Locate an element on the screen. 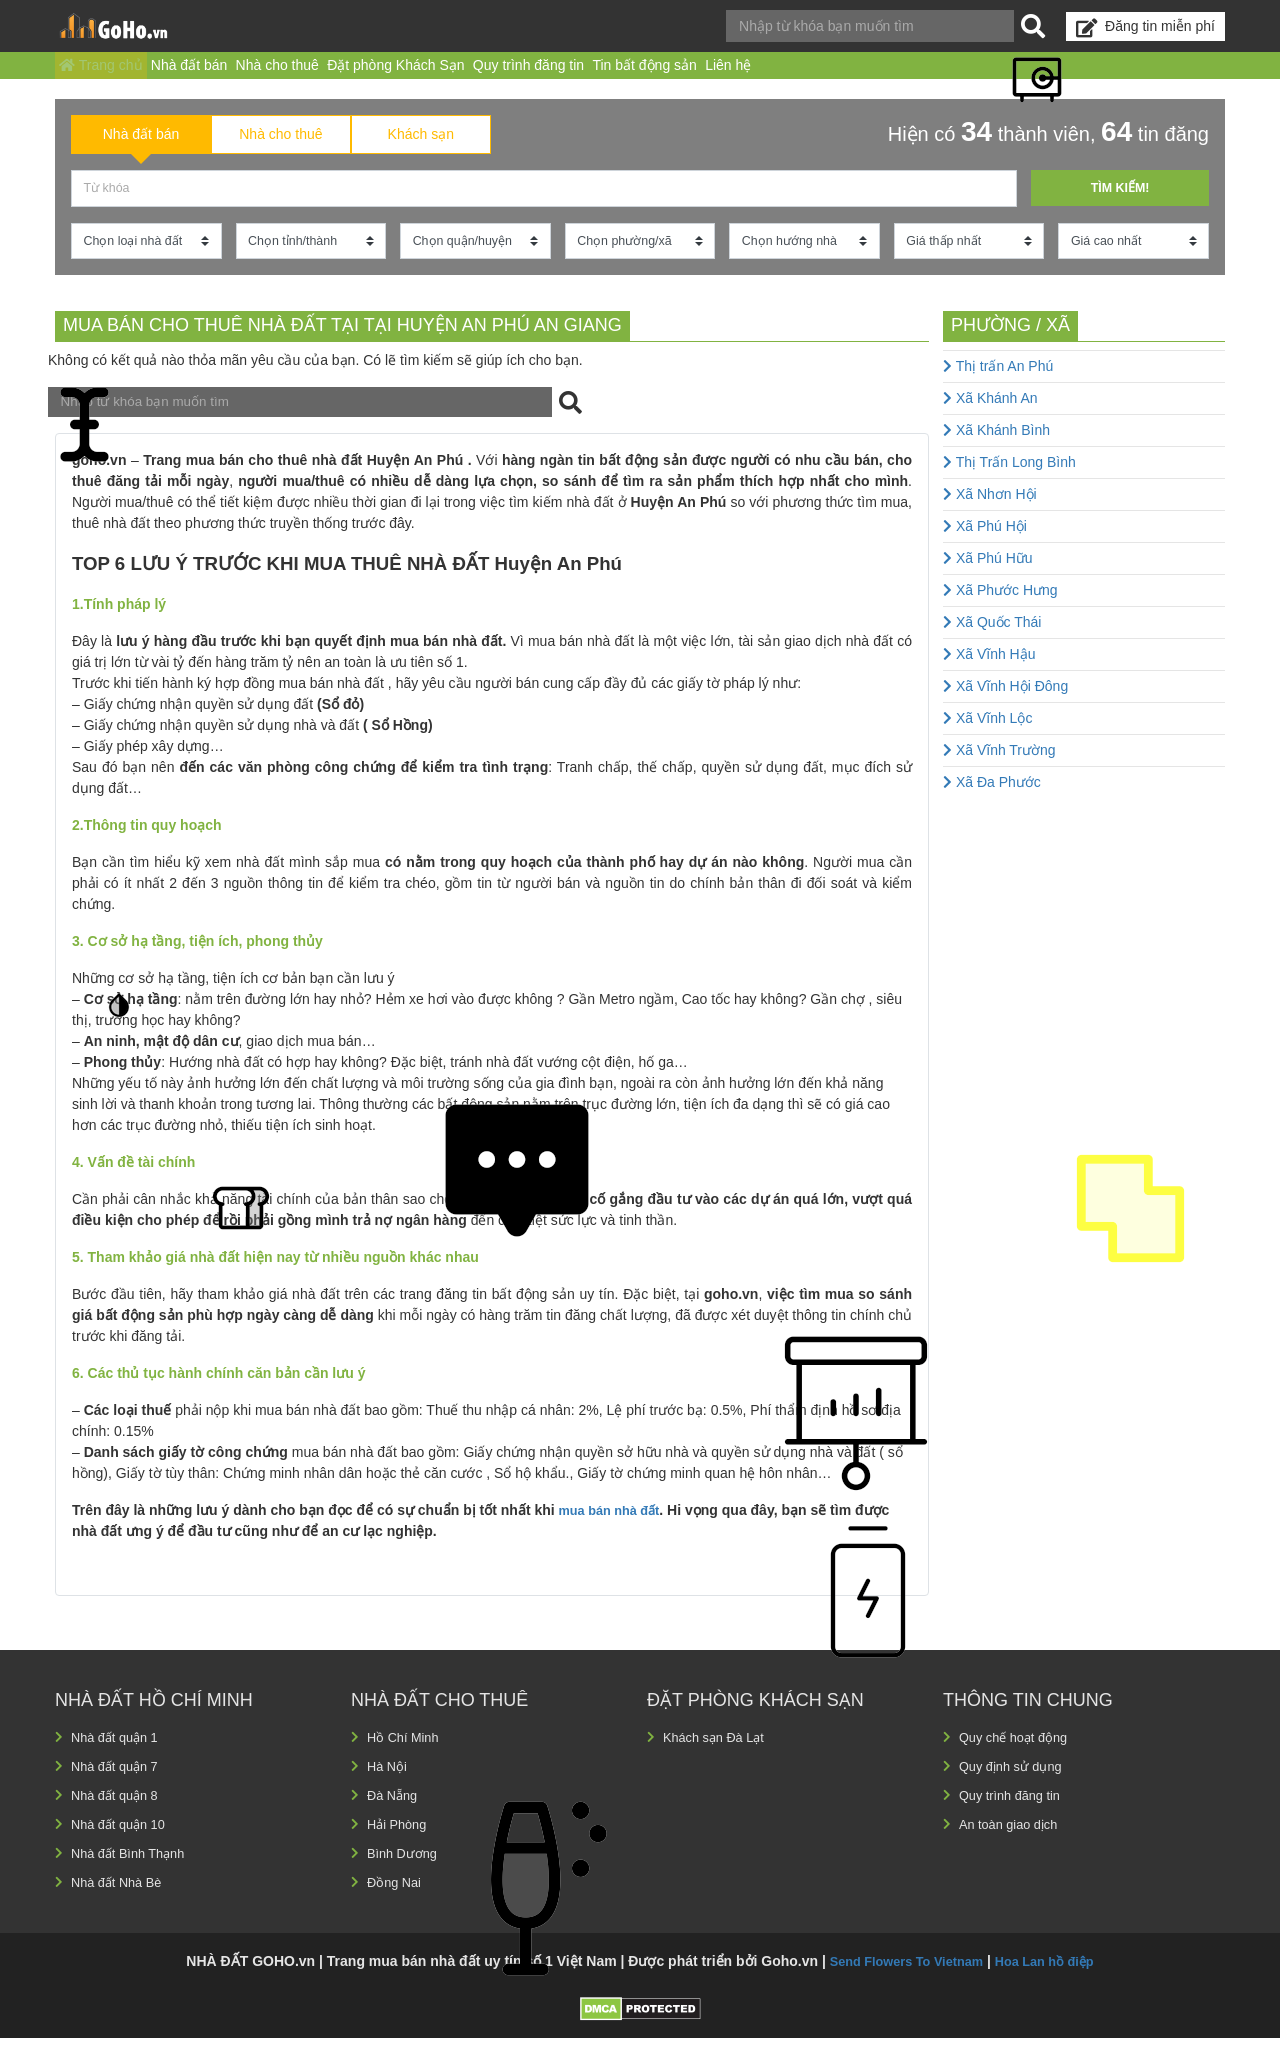 The height and width of the screenshot is (2060, 1280). text input field is active is located at coordinates (84, 424).